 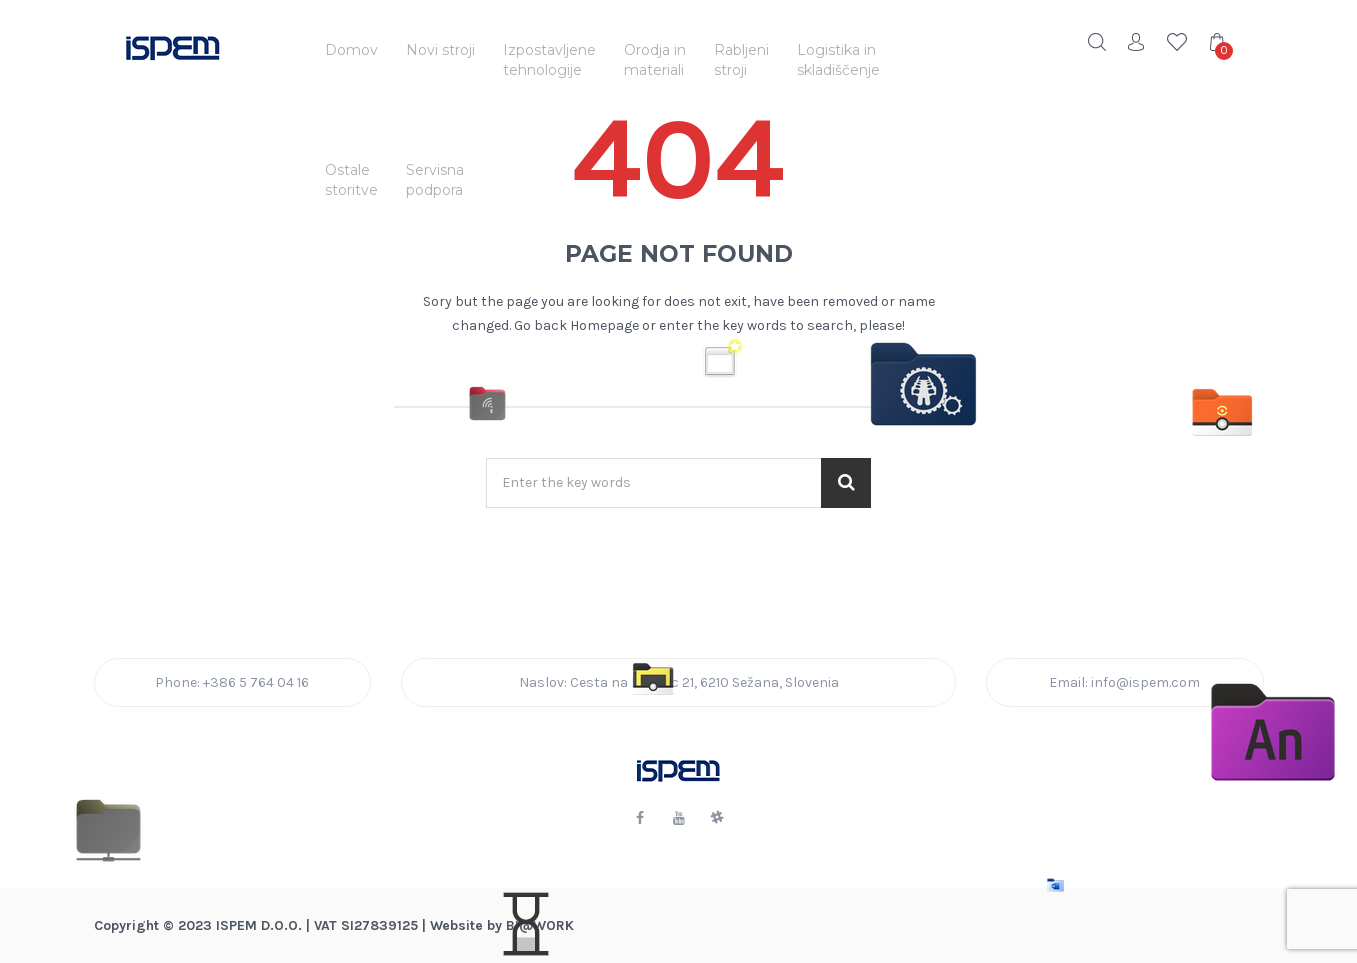 I want to click on folder for NoLimits coaster simulation mods and custom content, so click(x=923, y=387).